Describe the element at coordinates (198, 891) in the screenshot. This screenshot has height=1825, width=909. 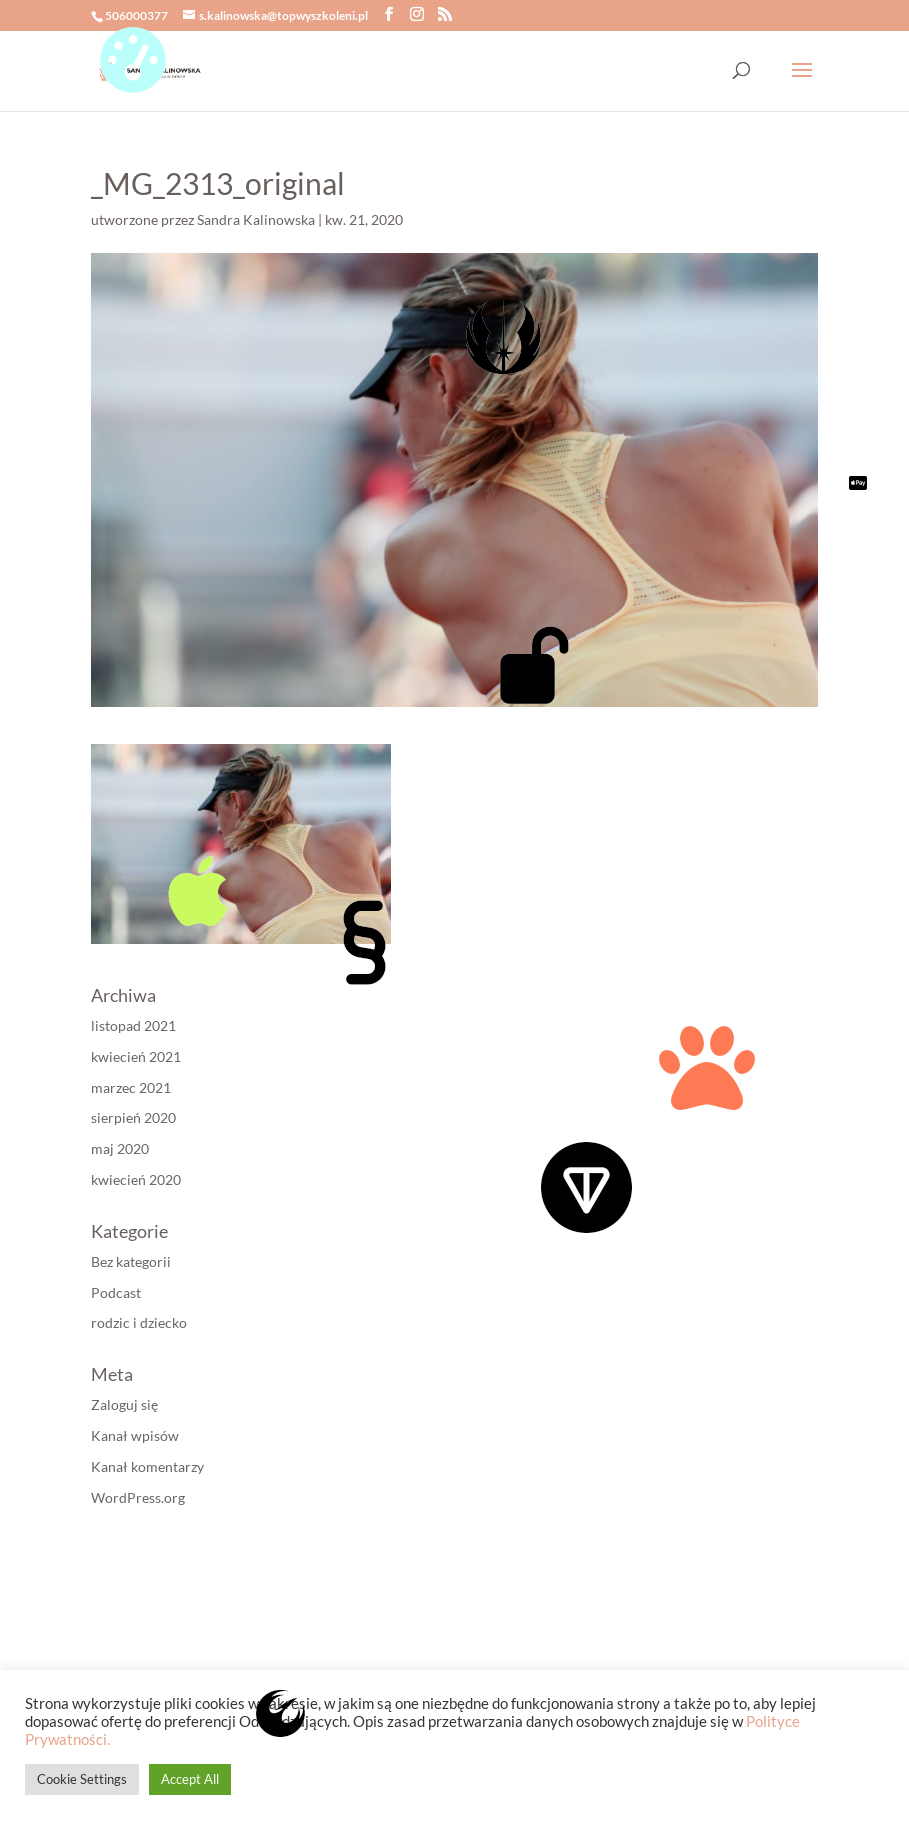
I see `Apple company logo` at that location.